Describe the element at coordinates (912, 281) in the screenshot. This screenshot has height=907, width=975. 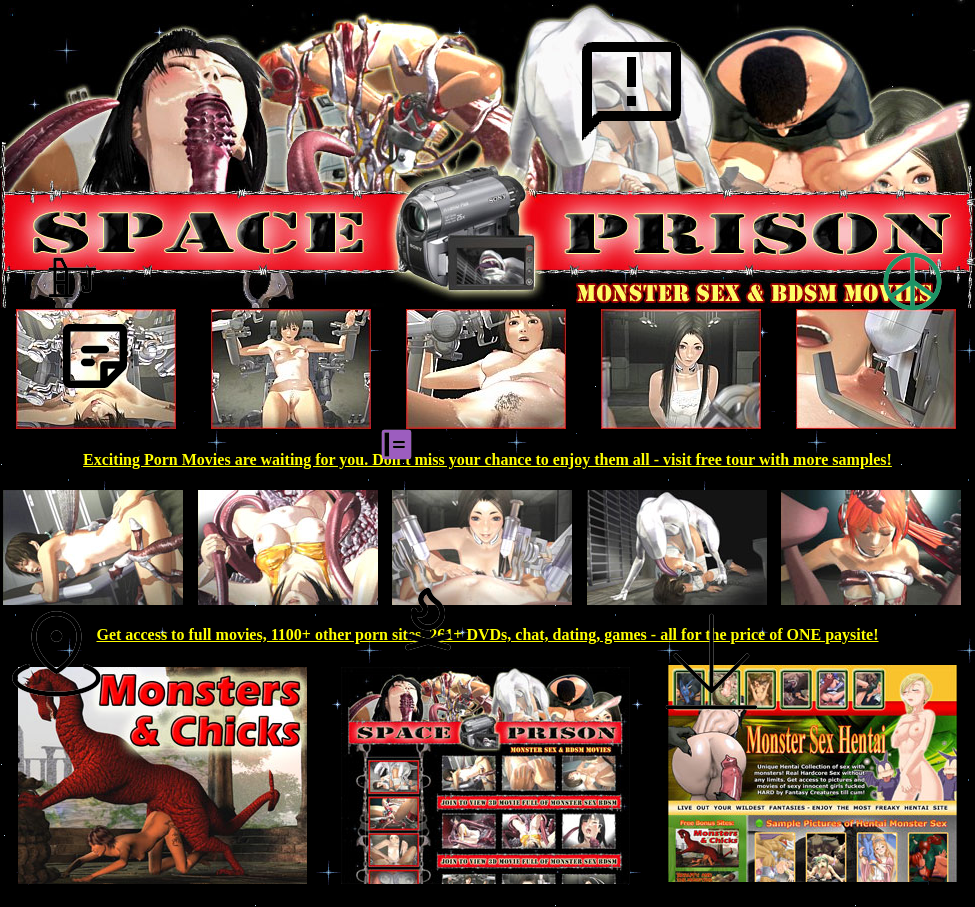
I see `indicates a peaceful or non-violent mode/setting` at that location.